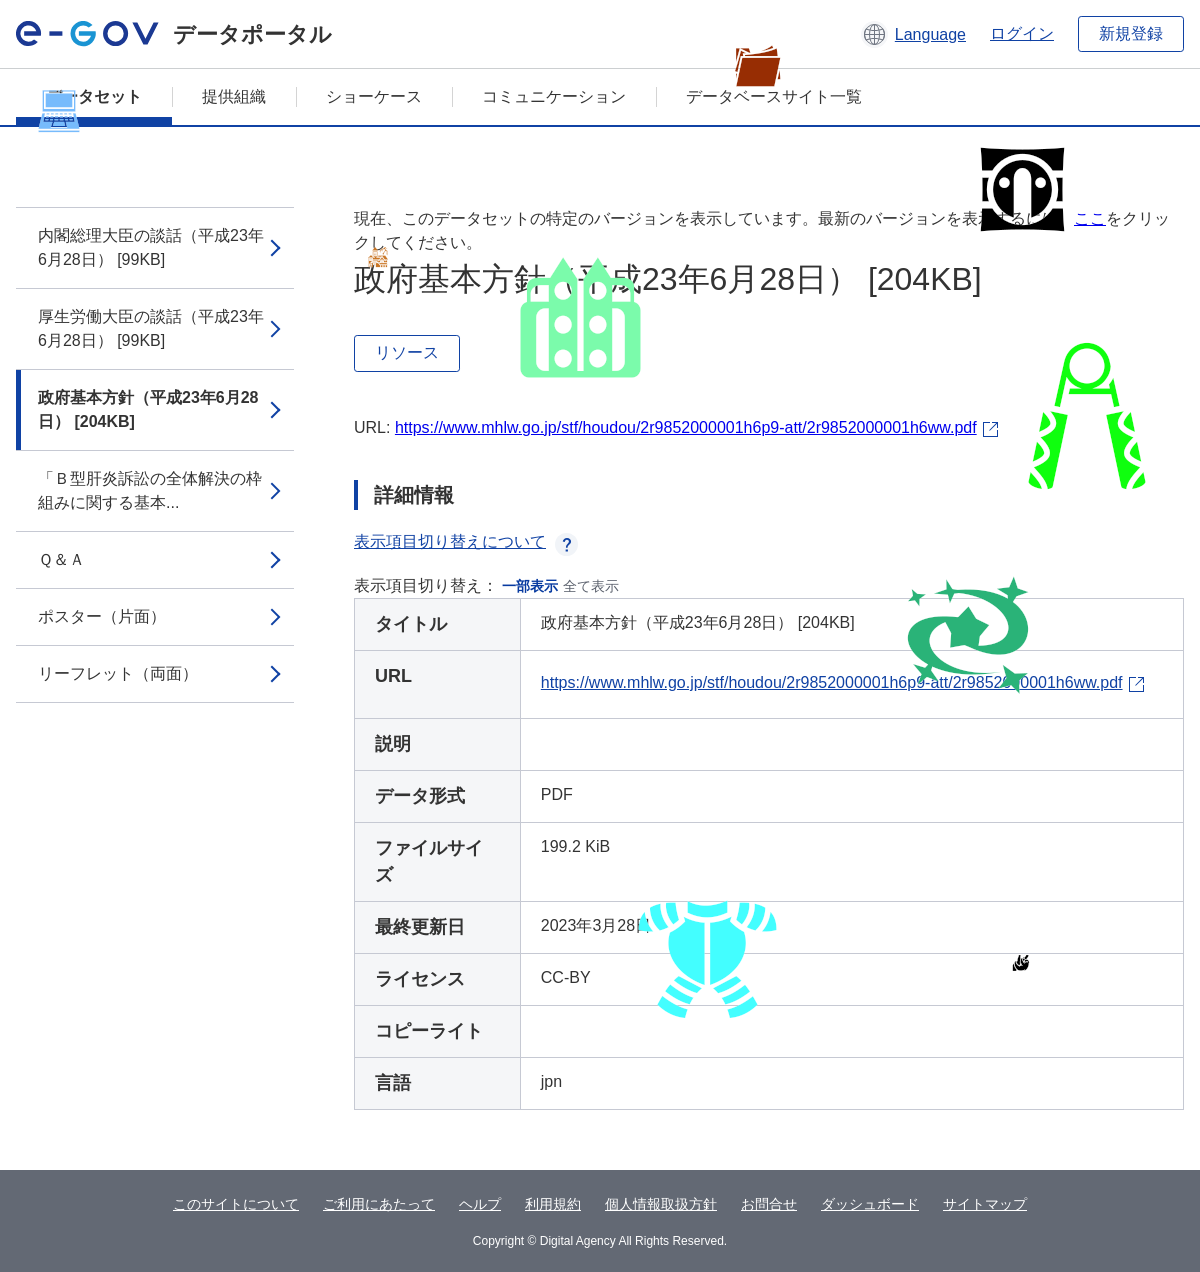  What do you see at coordinates (1087, 416) in the screenshot?
I see `access grip strength training exercises` at bounding box center [1087, 416].